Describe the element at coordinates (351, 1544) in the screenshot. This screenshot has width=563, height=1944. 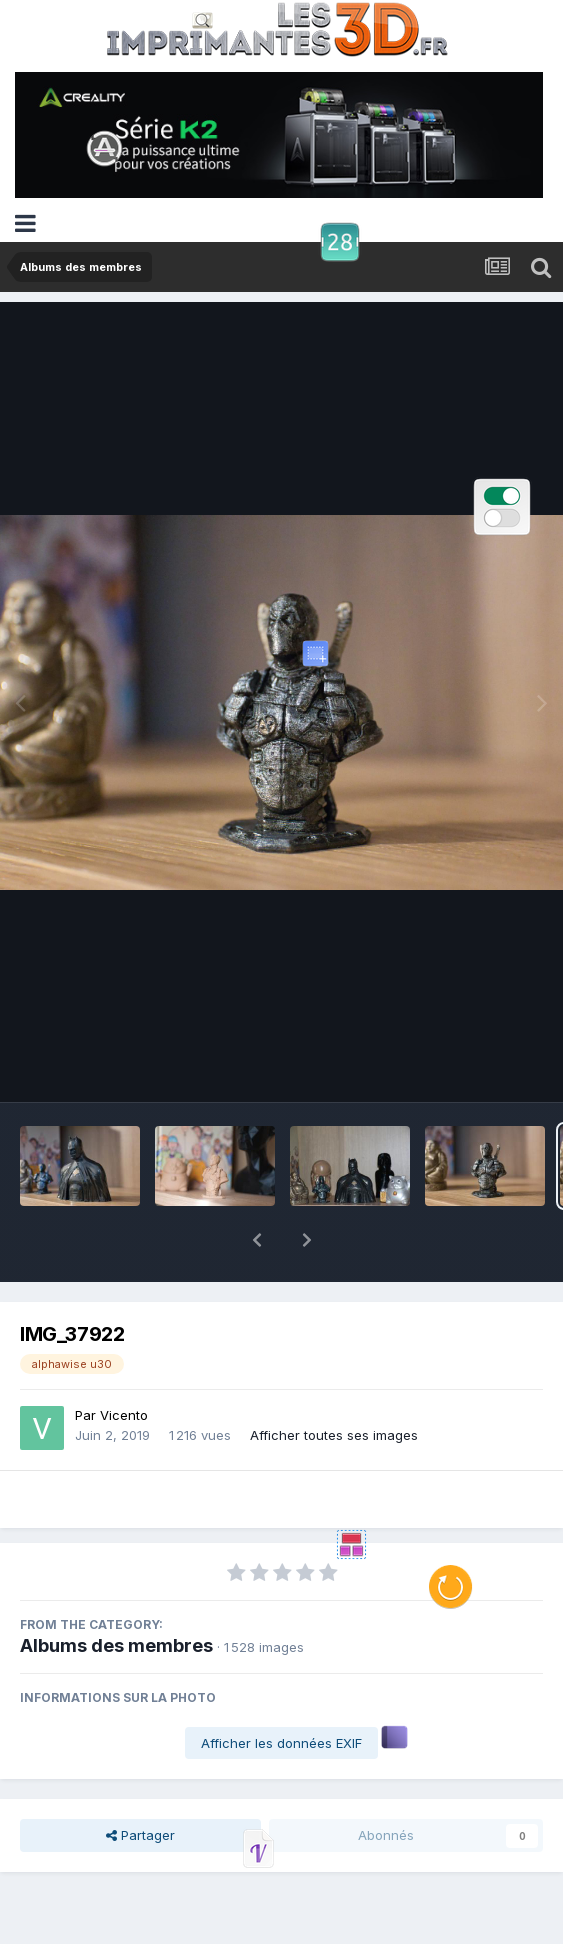
I see `select all items in the current view` at that location.